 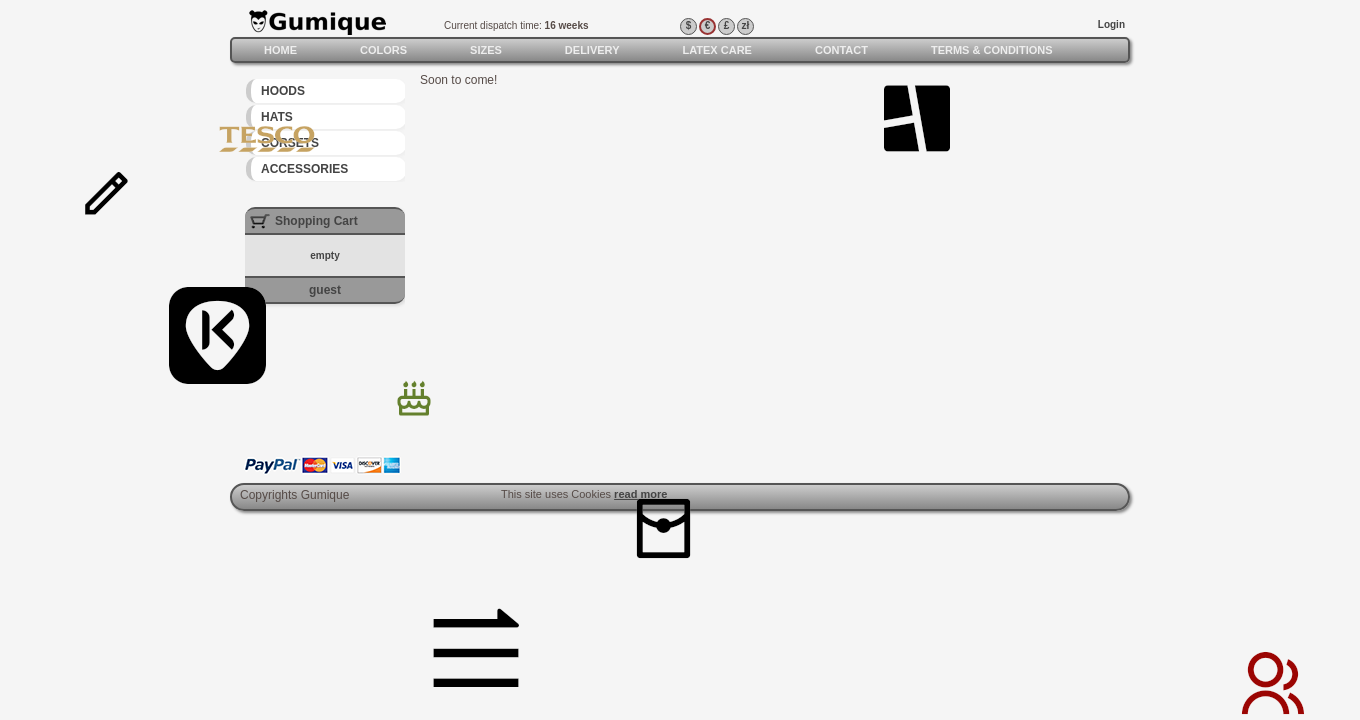 I want to click on play items in sequential order, so click(x=476, y=653).